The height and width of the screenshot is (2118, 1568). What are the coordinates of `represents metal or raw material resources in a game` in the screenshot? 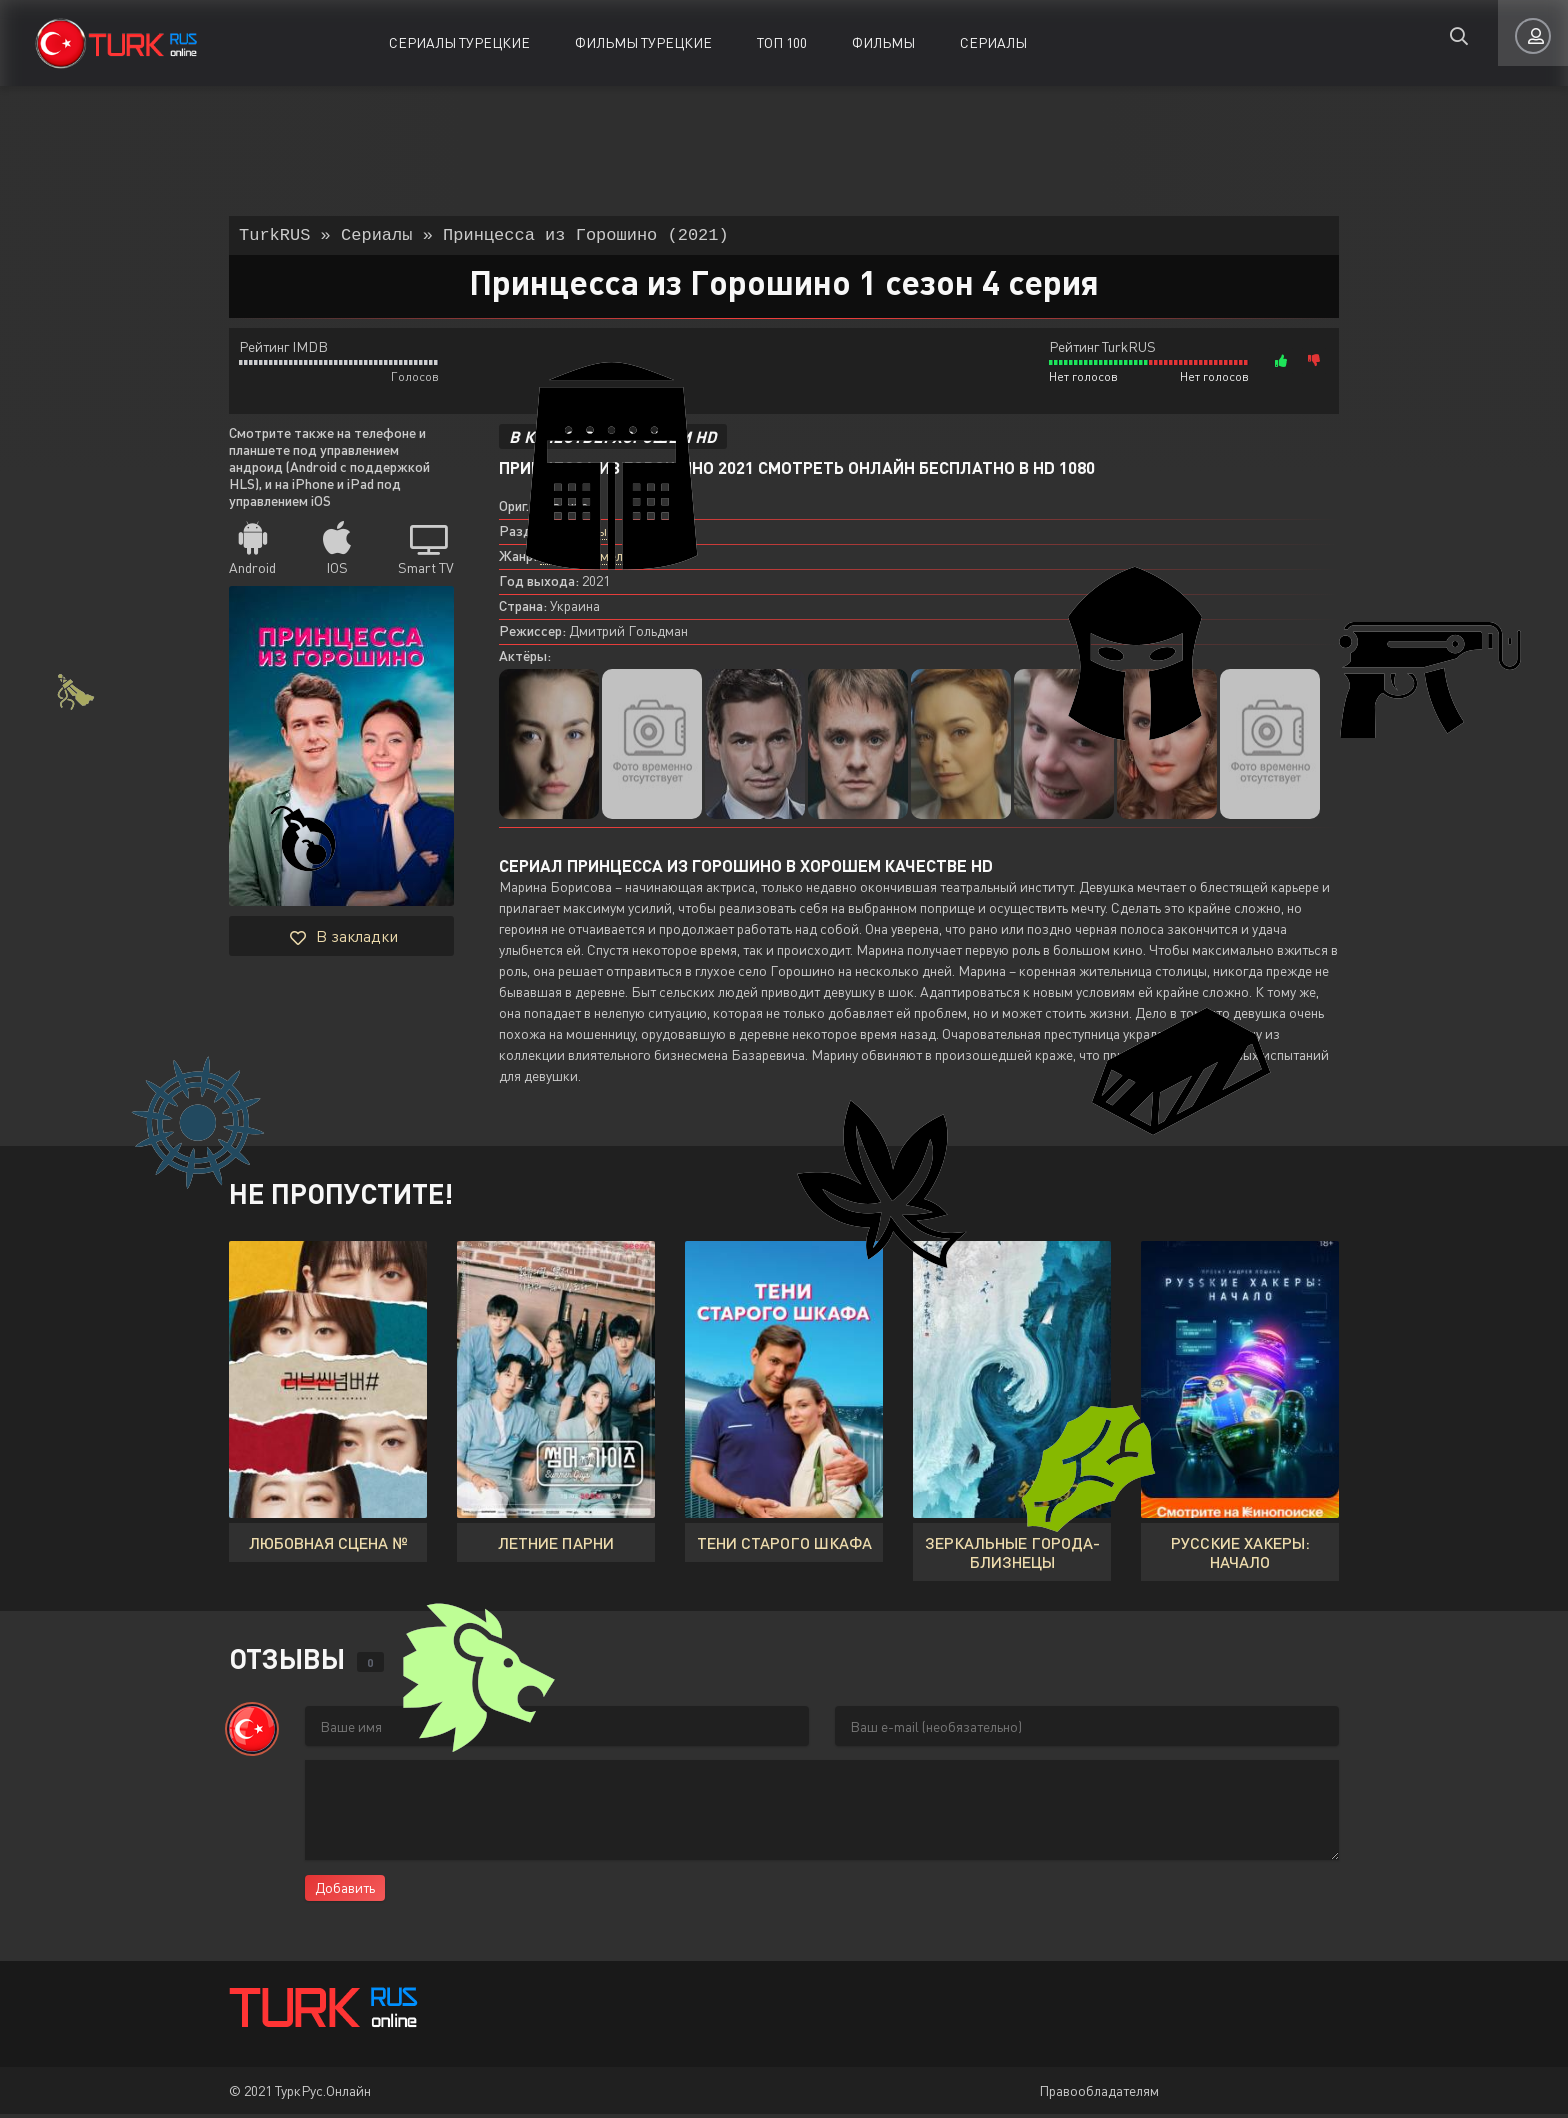 It's located at (1181, 1072).